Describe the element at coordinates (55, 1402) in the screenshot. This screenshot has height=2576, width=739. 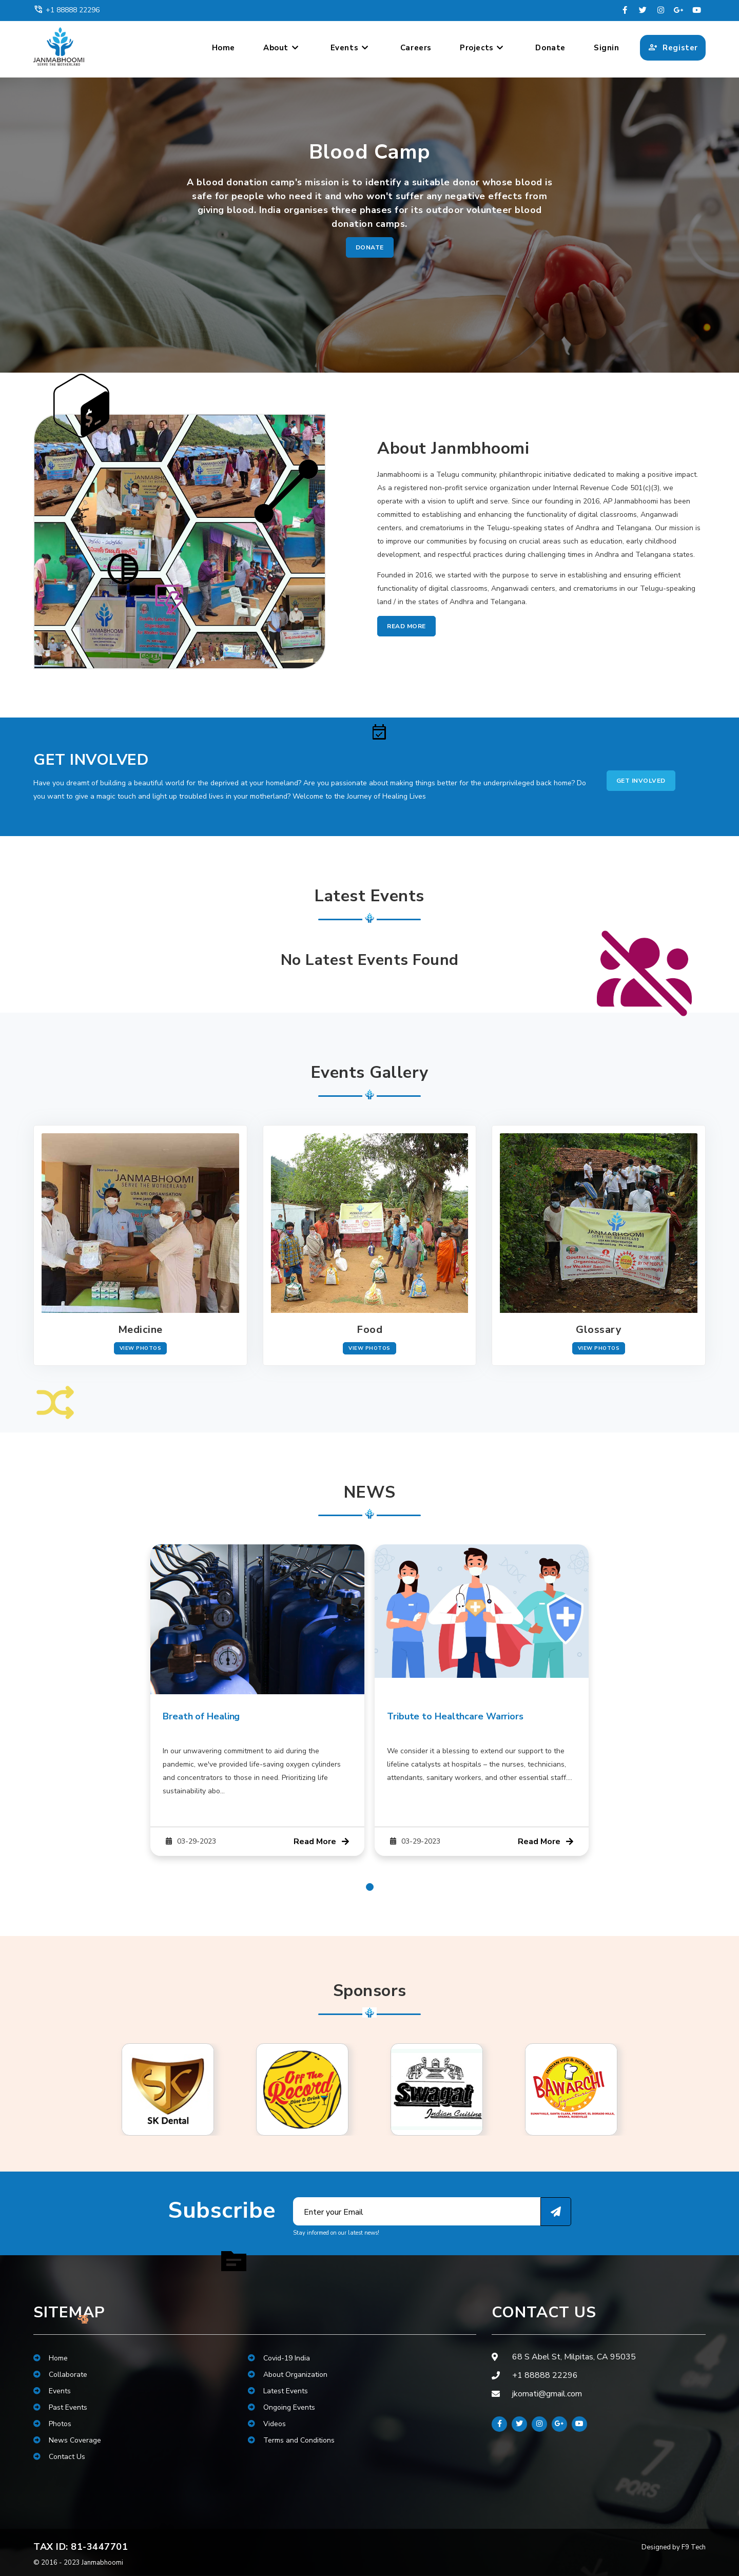
I see `shuffle playlist or queue` at that location.